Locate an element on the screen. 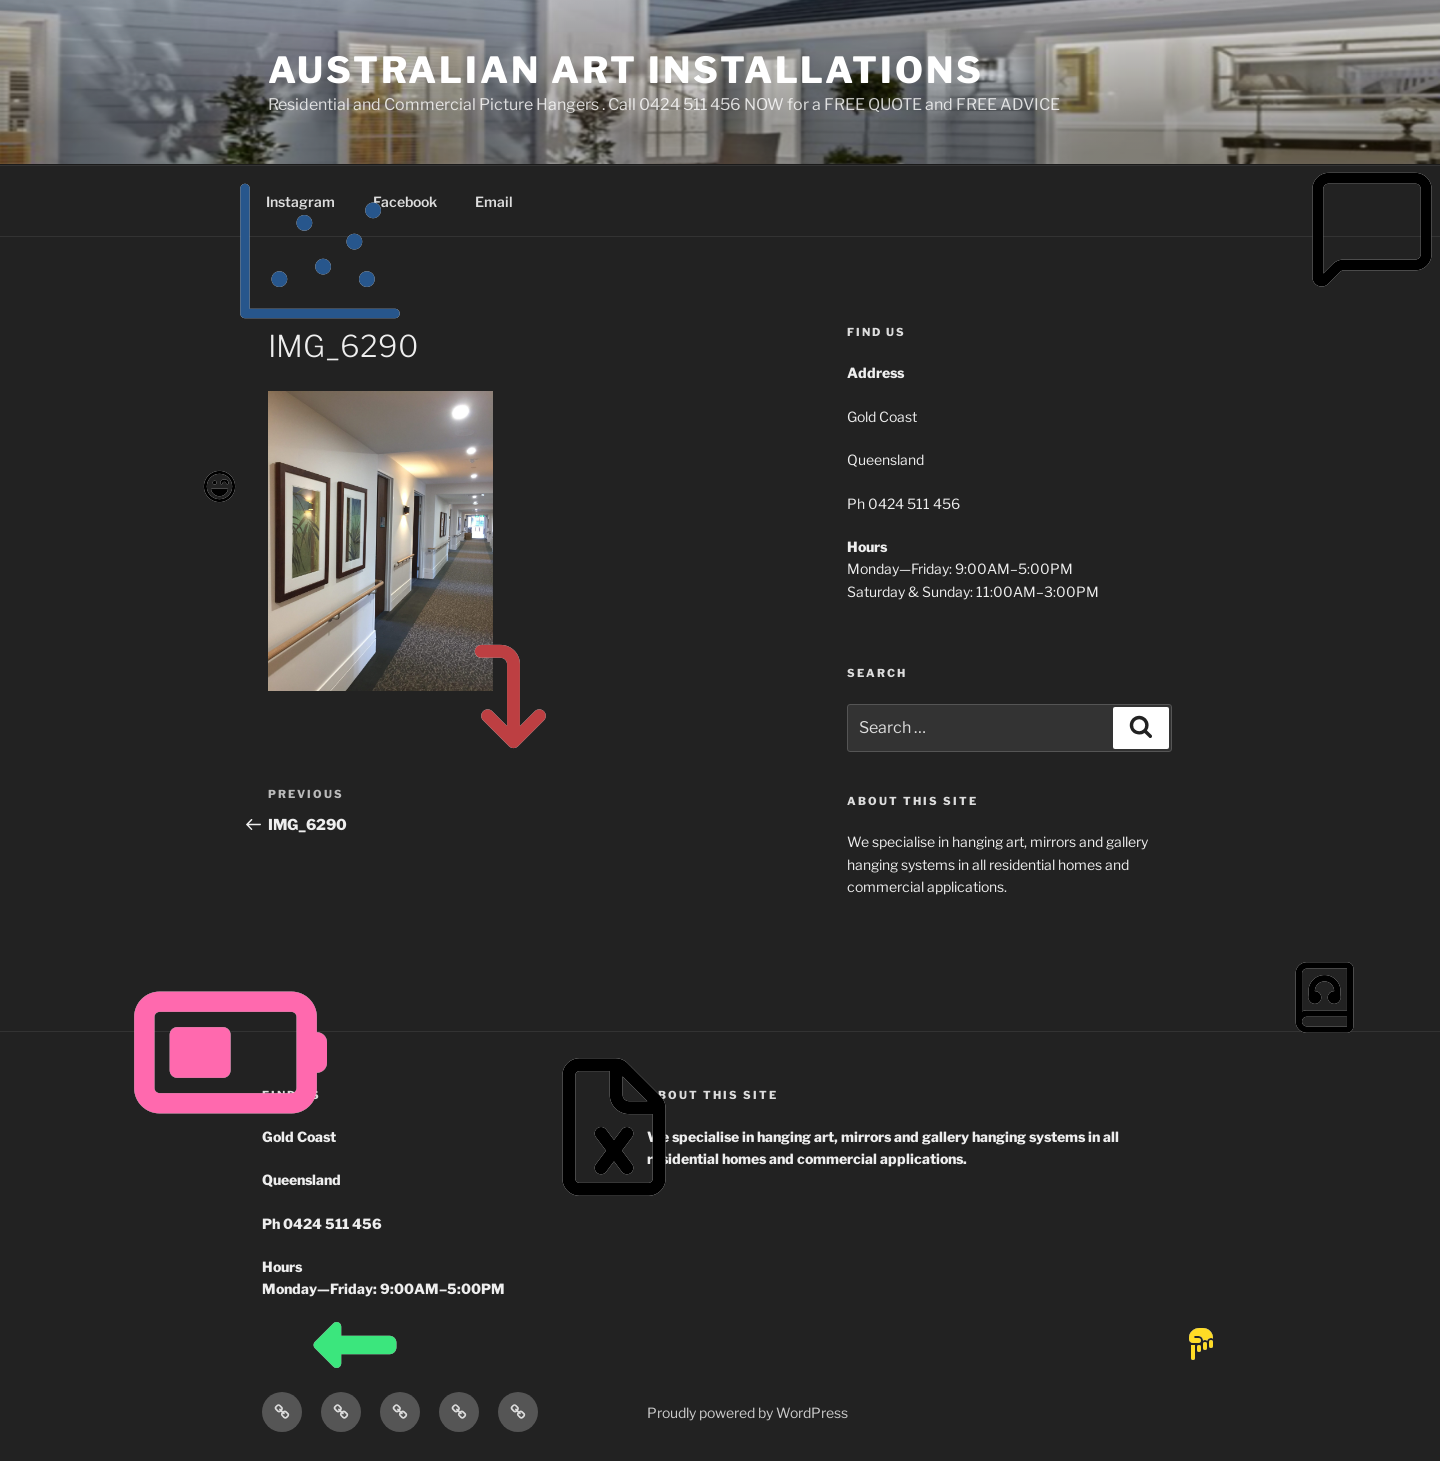 The height and width of the screenshot is (1461, 1440). indicates battery at 50% charge is located at coordinates (225, 1052).